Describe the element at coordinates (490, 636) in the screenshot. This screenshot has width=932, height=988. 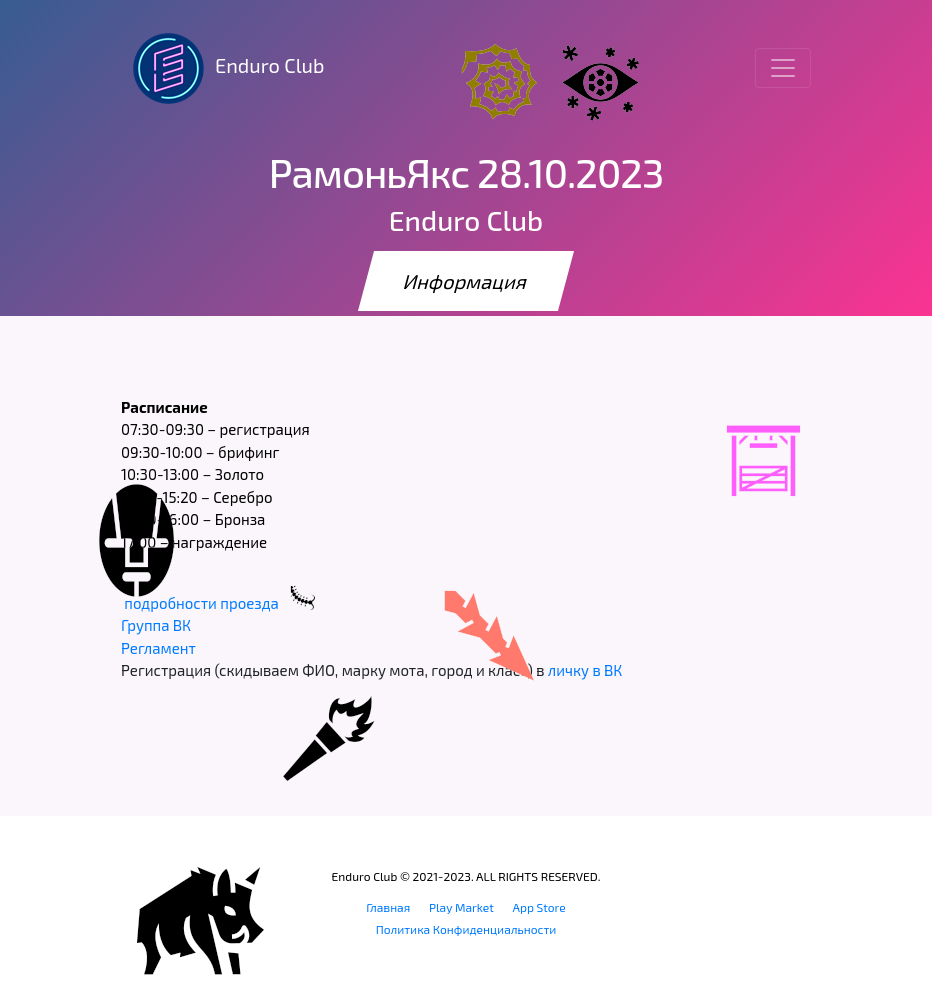
I see `indicates critical hit or piercing damage` at that location.